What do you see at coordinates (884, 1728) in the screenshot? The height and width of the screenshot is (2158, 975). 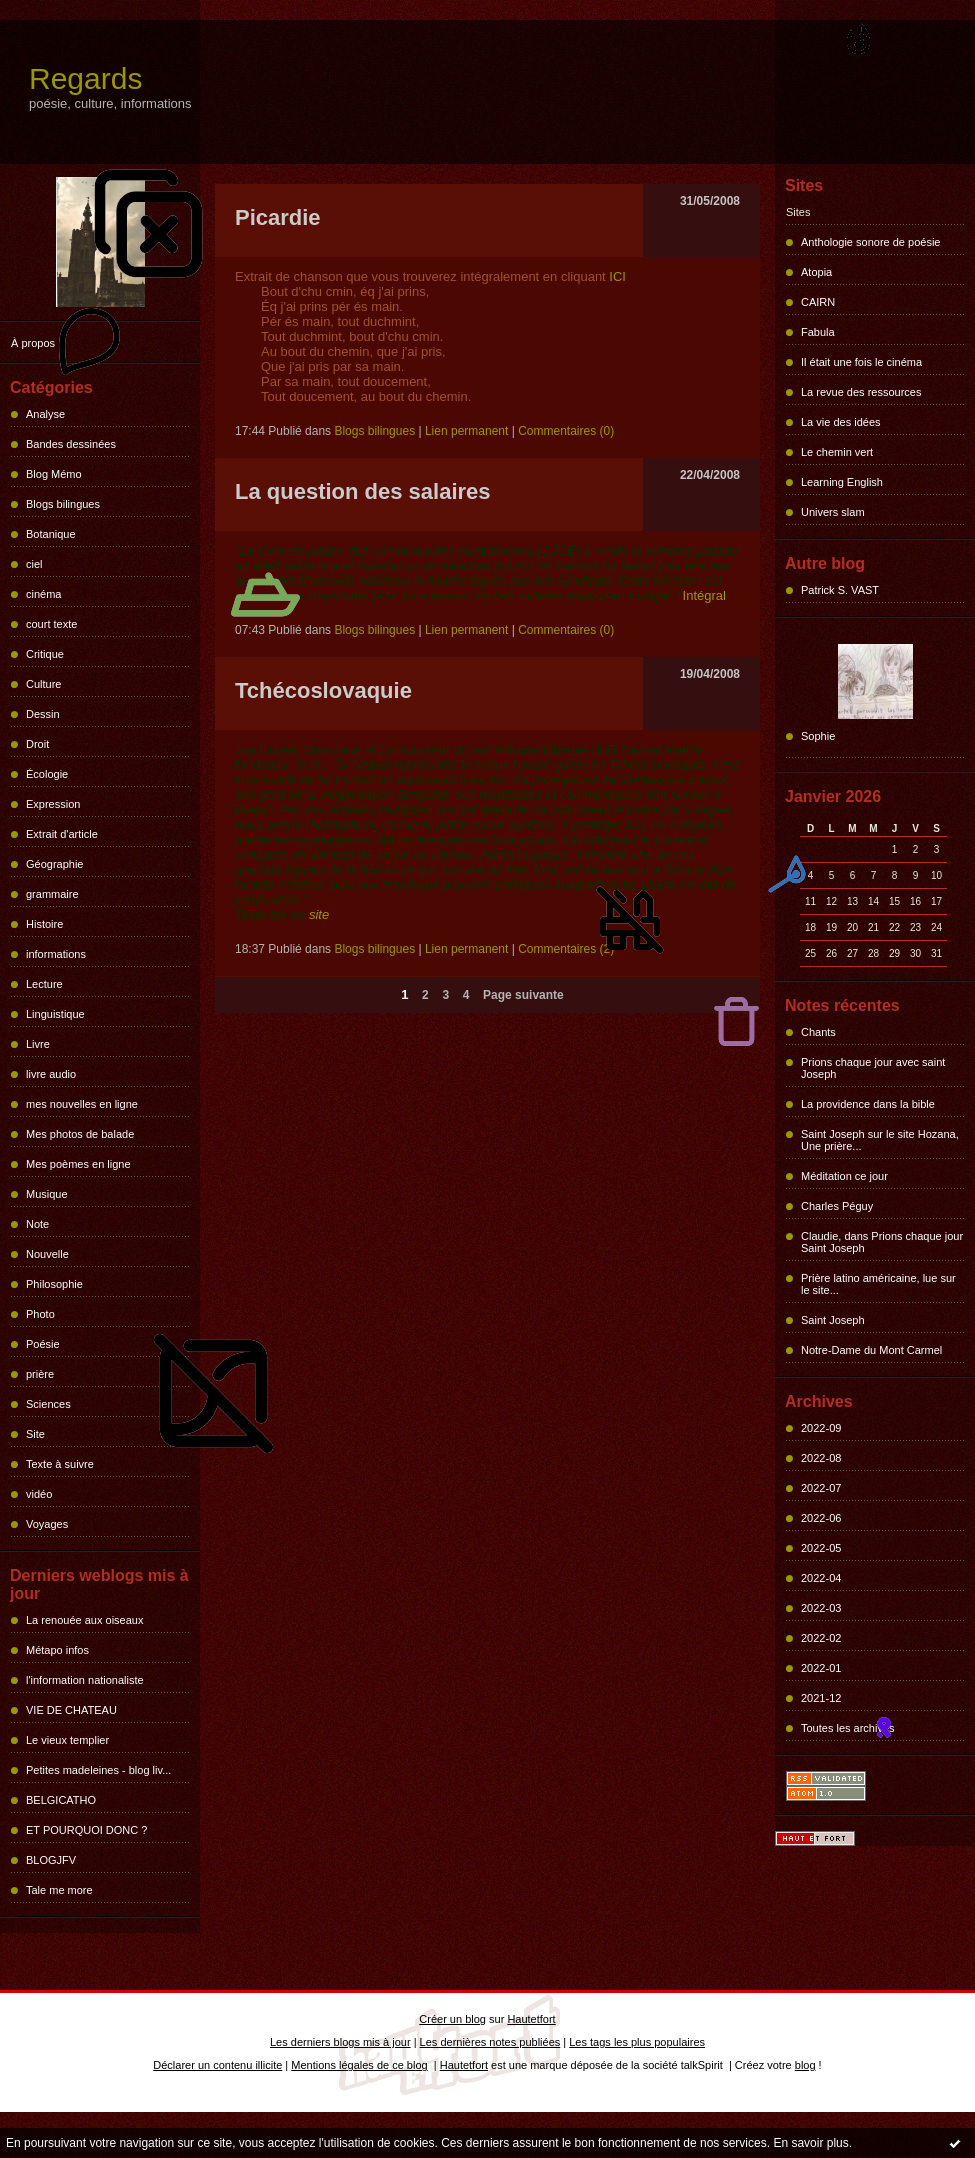 I see `indicates support for a cause or awareness campaign` at bounding box center [884, 1728].